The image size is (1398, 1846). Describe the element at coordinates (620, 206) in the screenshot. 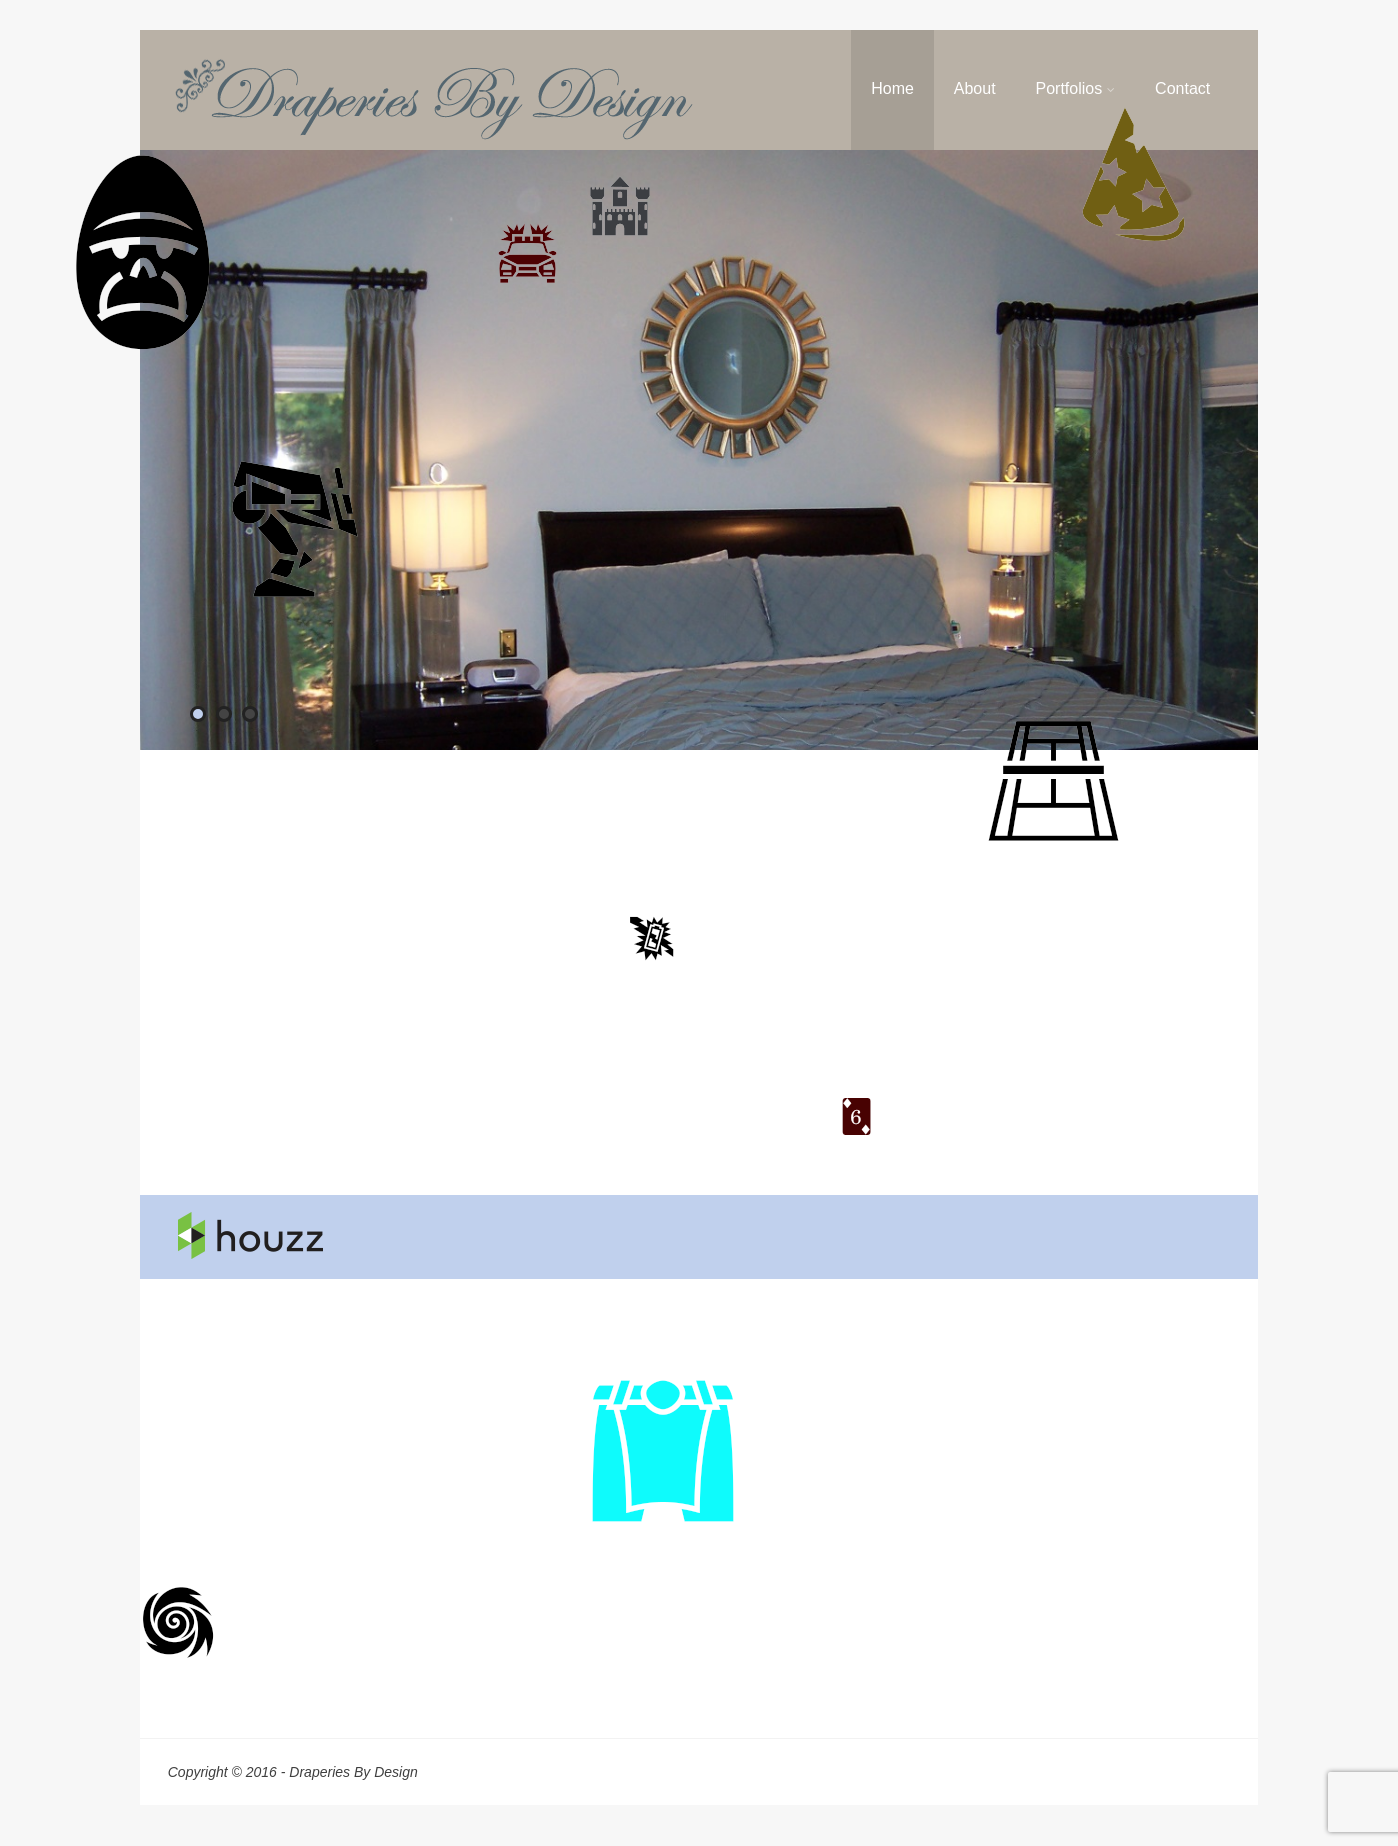

I see `access castle or fortress location in game` at that location.